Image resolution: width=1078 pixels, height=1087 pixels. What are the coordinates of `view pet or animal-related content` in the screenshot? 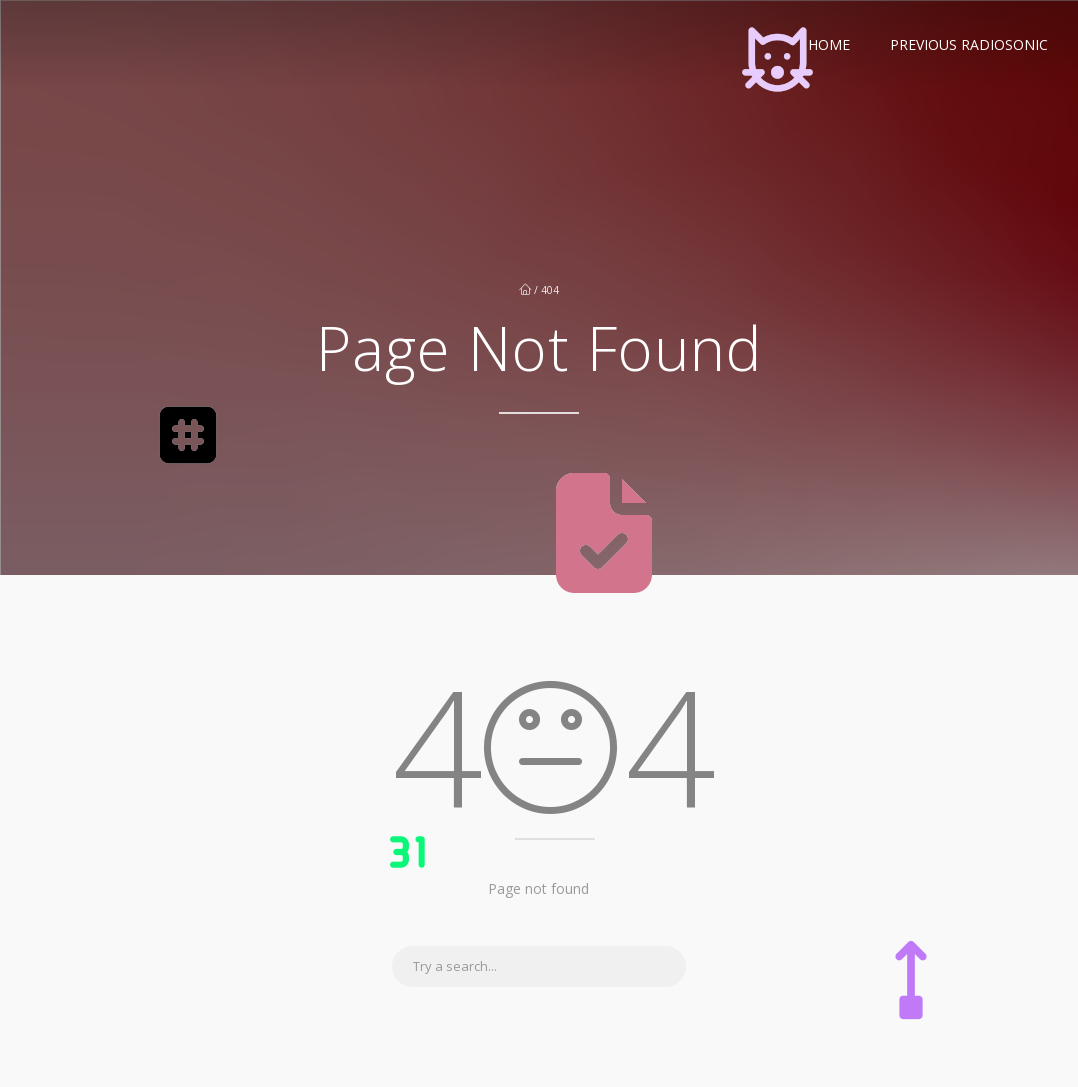 It's located at (777, 59).